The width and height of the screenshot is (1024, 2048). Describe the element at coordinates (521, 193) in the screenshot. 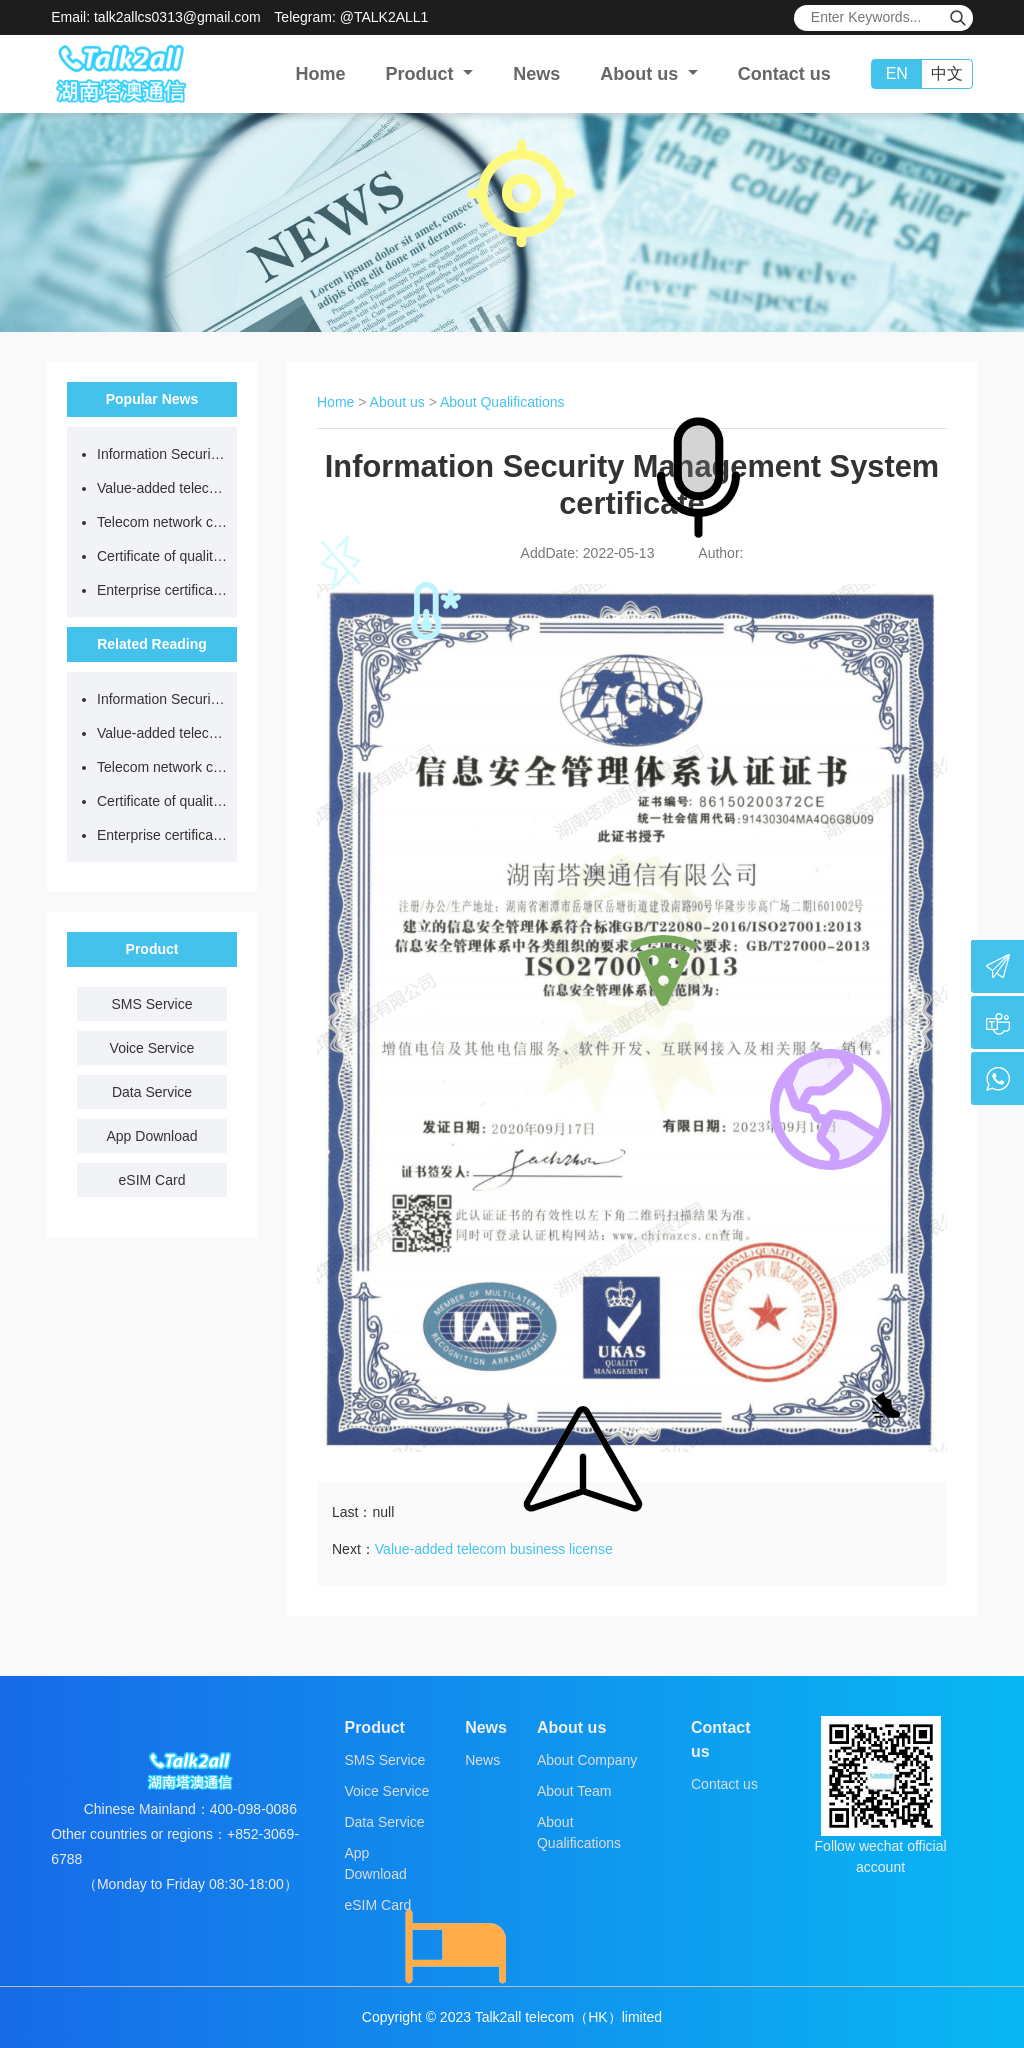

I see `center map on current location` at that location.